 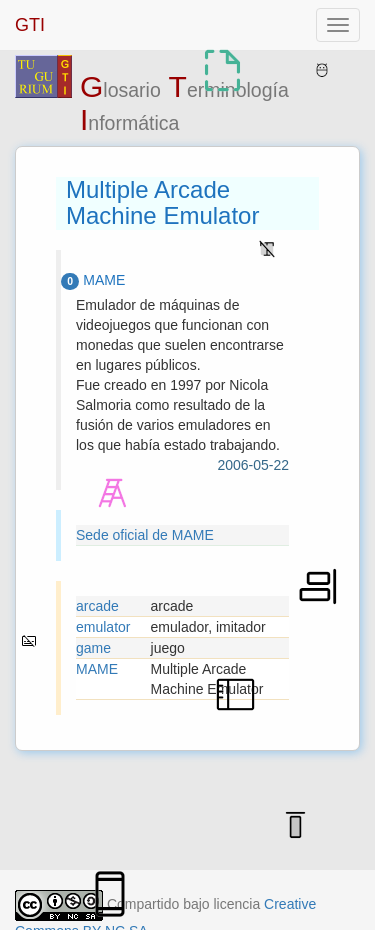 I want to click on indicates a draft or incomplete file, so click(x=222, y=70).